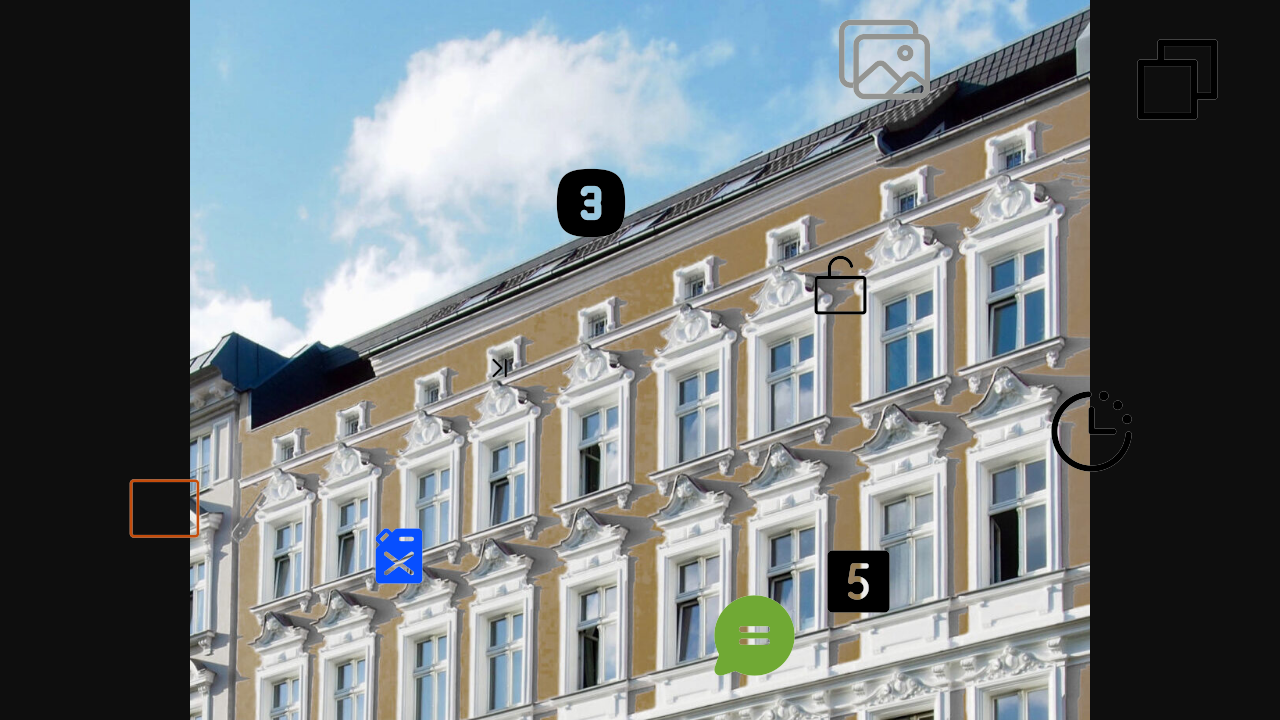 This screenshot has height=720, width=1280. Describe the element at coordinates (399, 556) in the screenshot. I see `indicates fuel or gas station nearby` at that location.